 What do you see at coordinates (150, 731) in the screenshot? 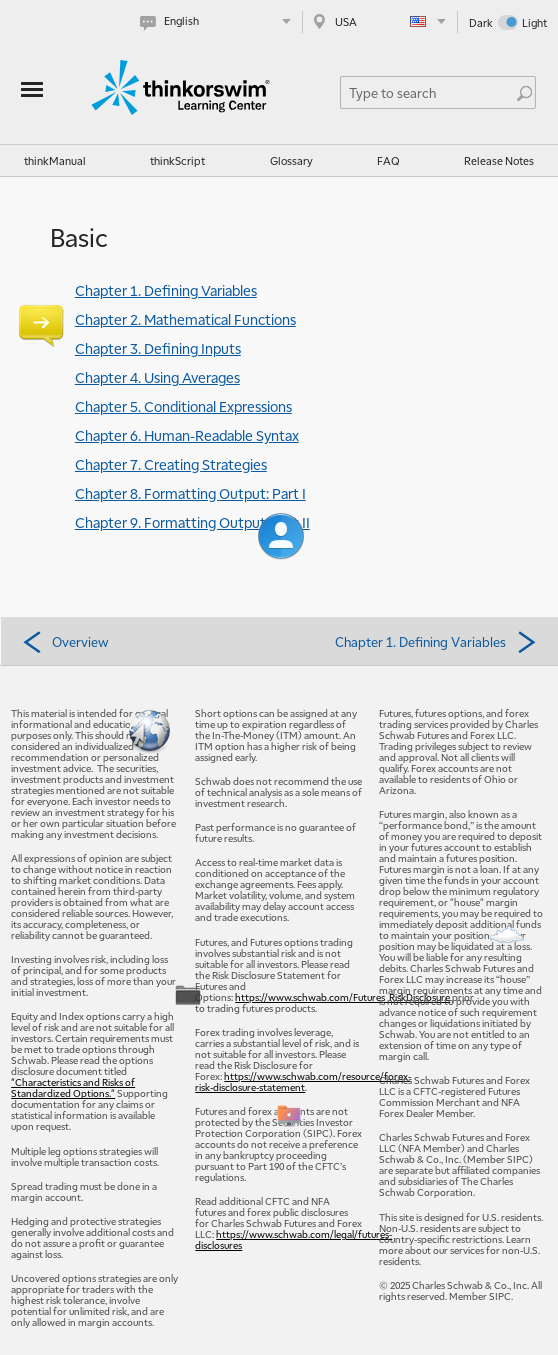
I see `open web browser` at bounding box center [150, 731].